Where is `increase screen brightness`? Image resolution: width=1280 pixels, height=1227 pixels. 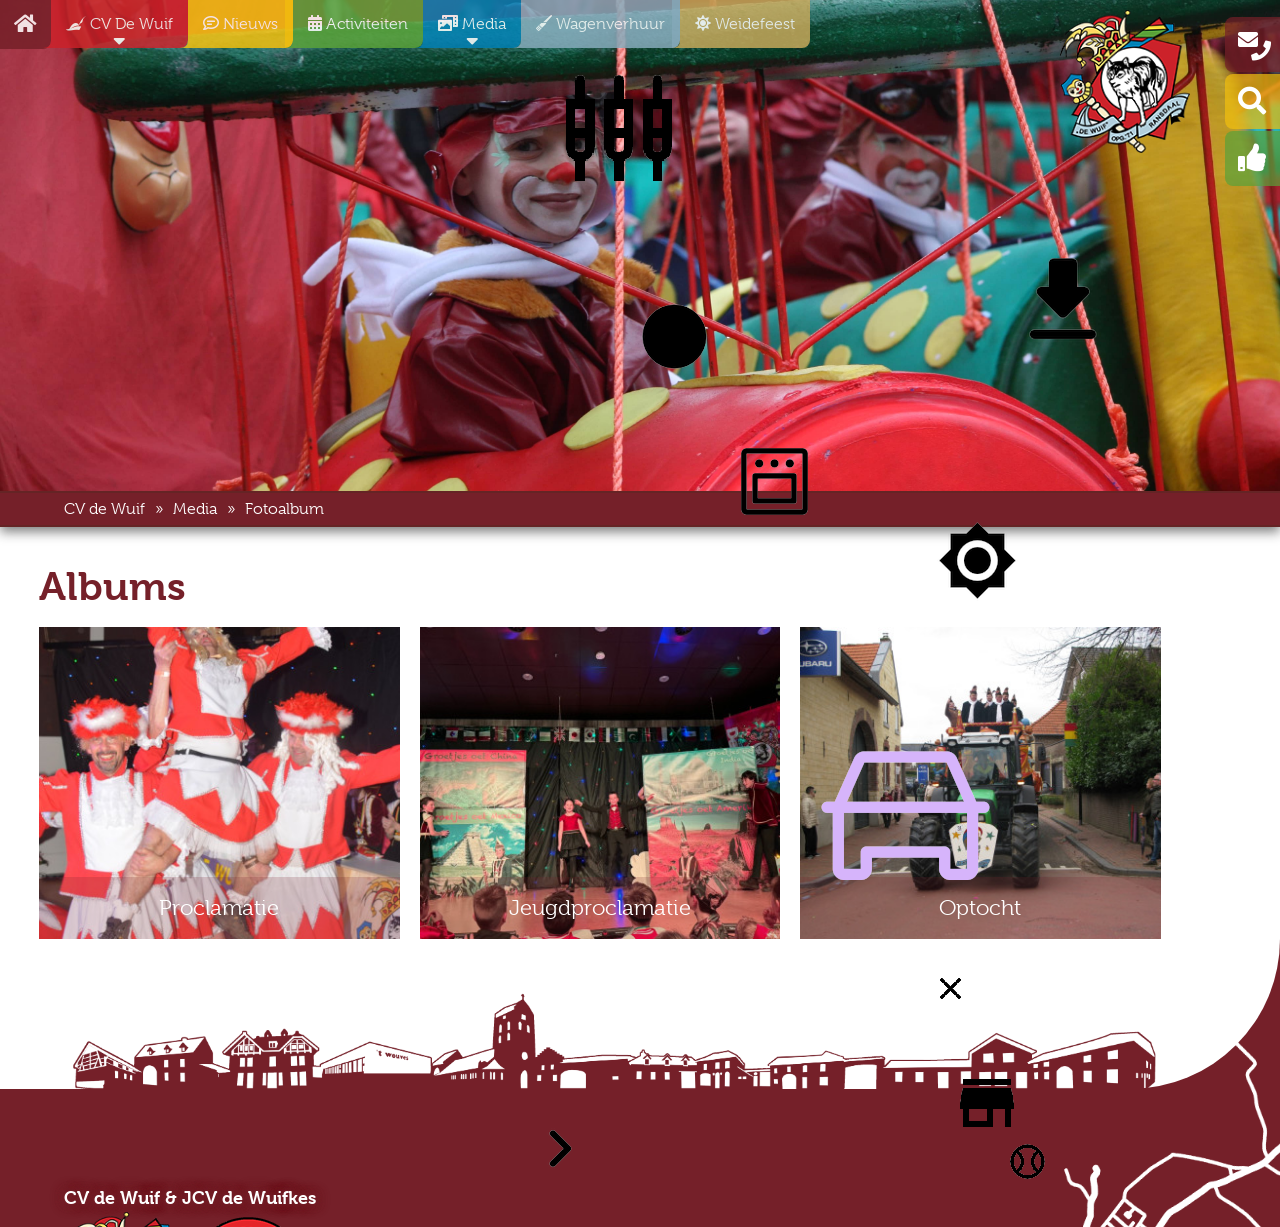
increase screen brightness is located at coordinates (977, 560).